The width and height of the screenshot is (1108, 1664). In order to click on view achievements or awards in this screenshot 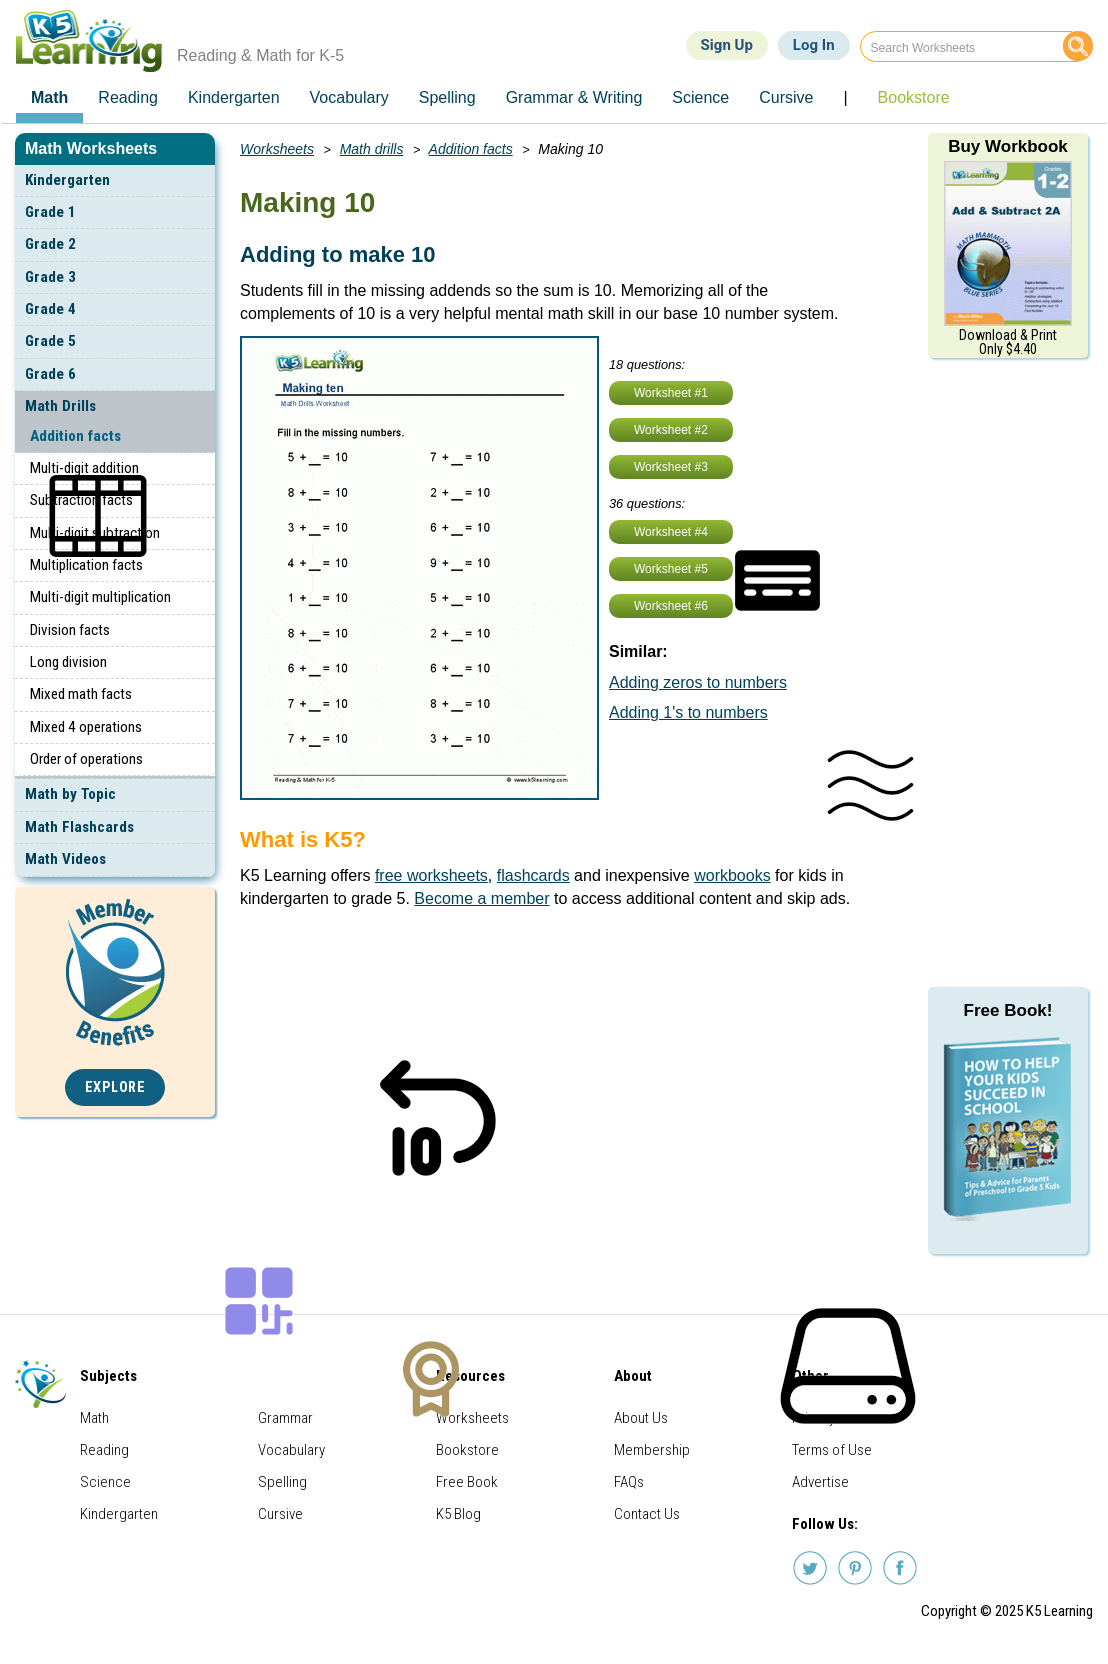, I will do `click(431, 1379)`.